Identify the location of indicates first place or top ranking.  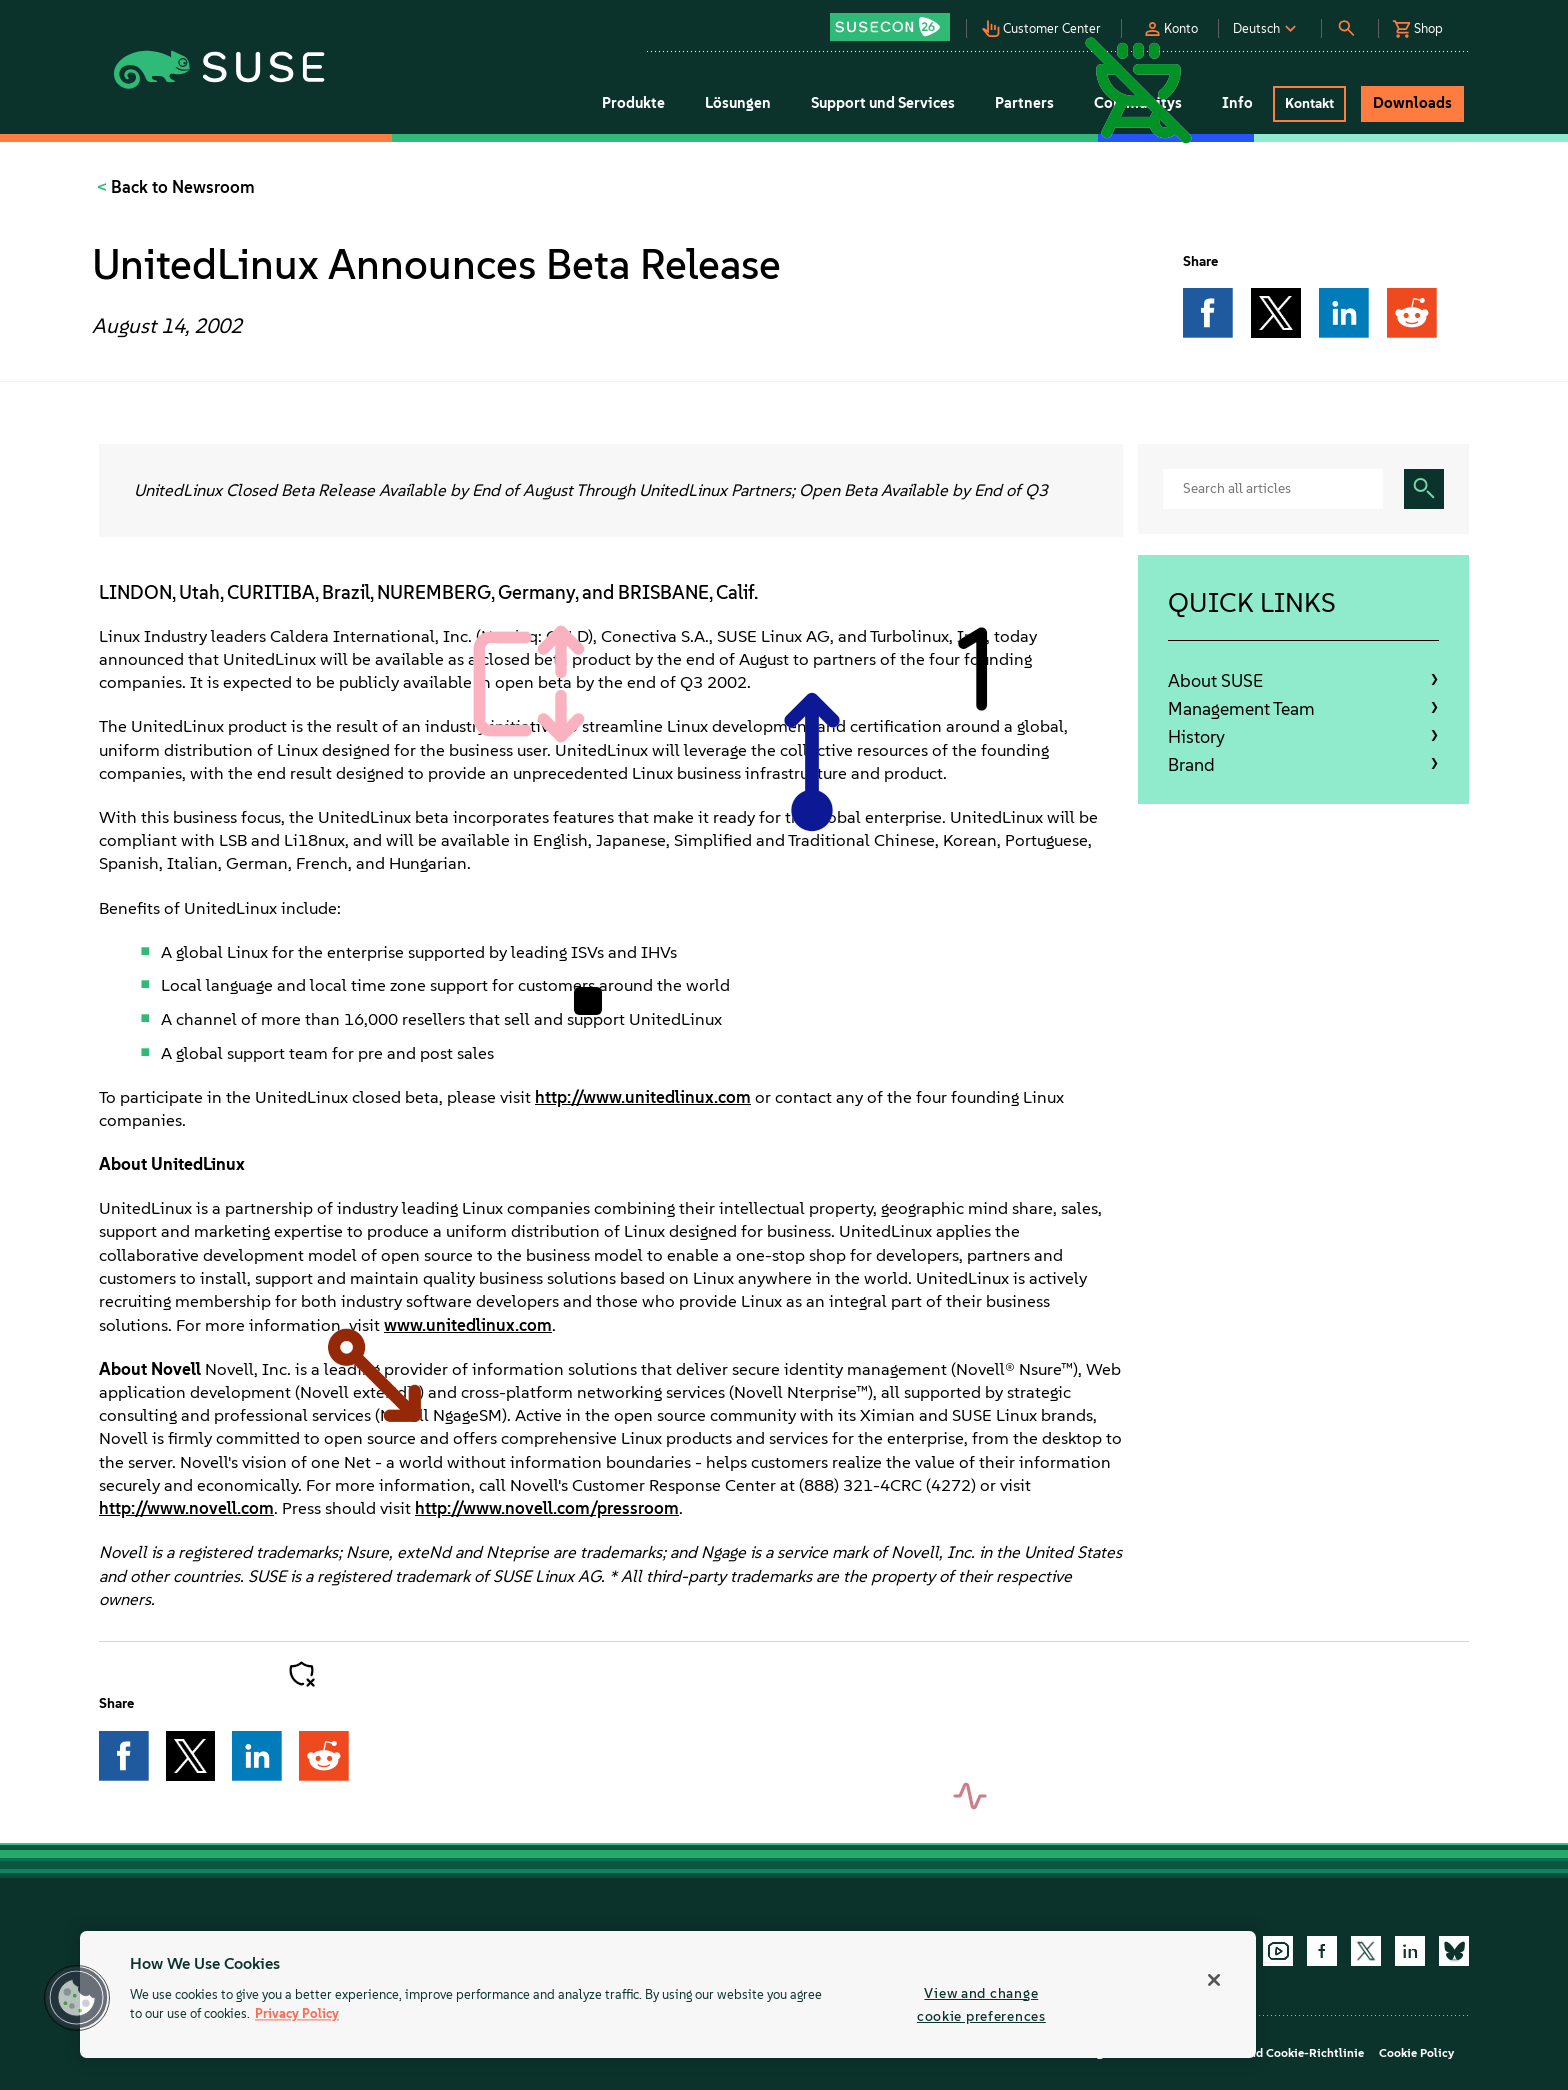
(978, 669).